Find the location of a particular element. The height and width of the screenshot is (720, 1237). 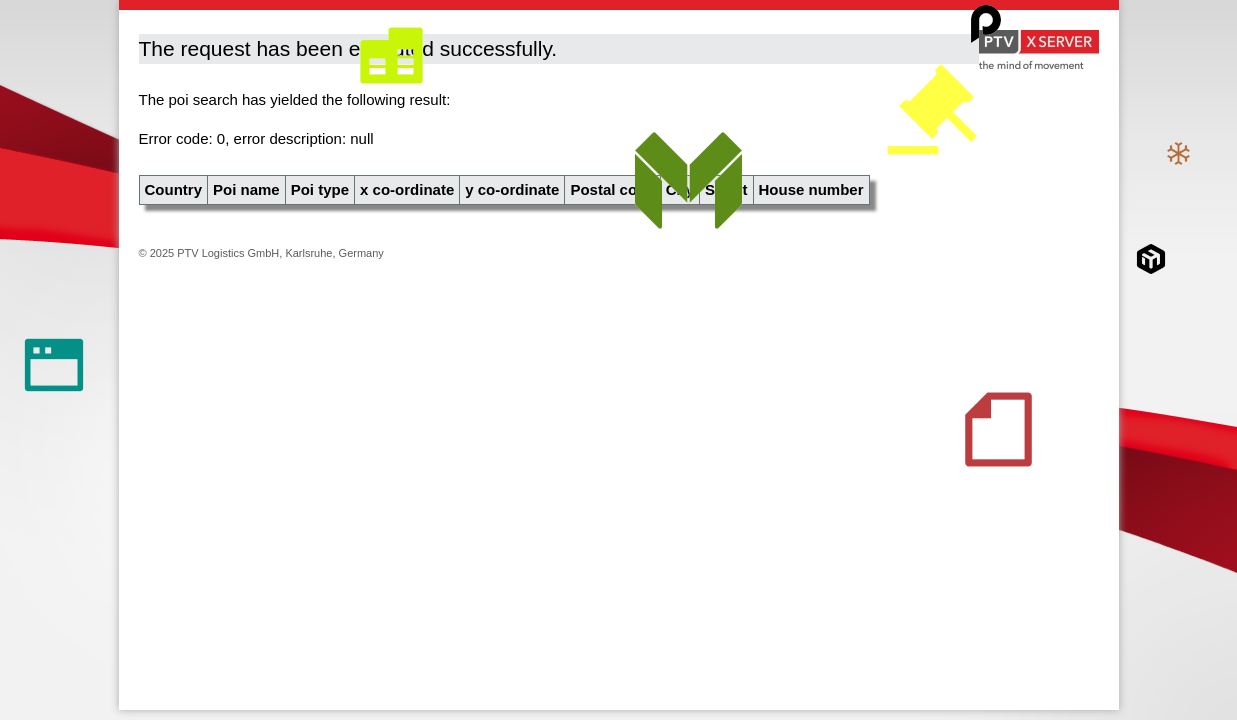

open the Monzo banking app is located at coordinates (688, 180).